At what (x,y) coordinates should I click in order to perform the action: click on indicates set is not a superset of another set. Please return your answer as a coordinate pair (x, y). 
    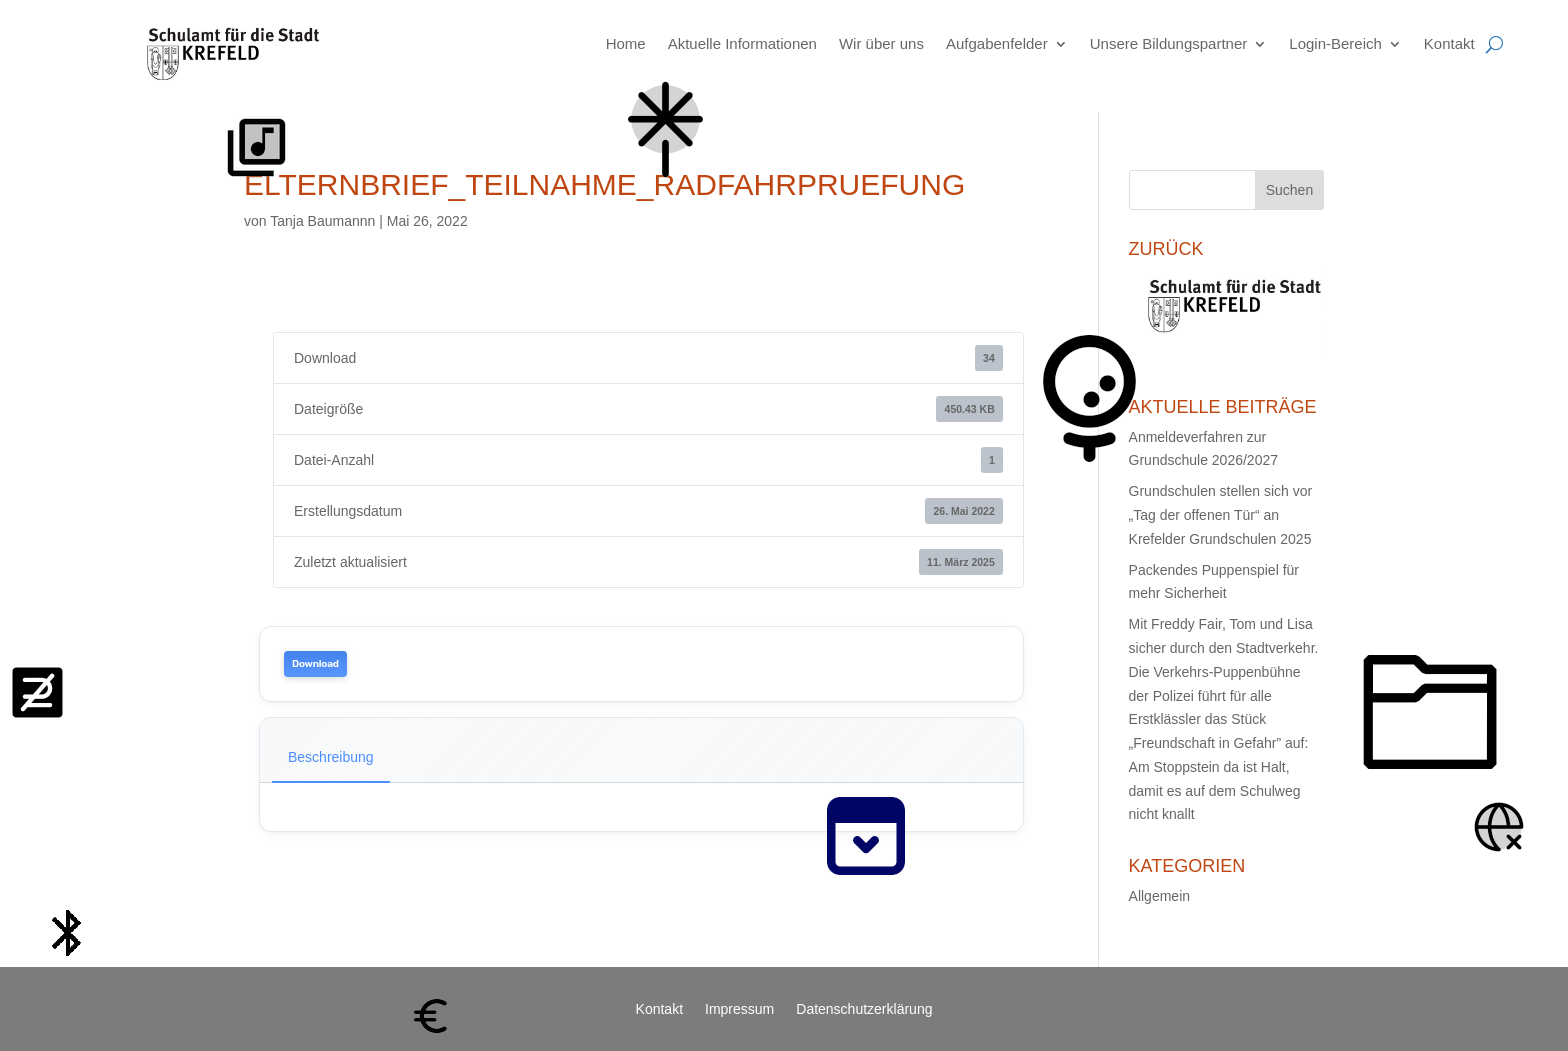
    Looking at the image, I should click on (37, 692).